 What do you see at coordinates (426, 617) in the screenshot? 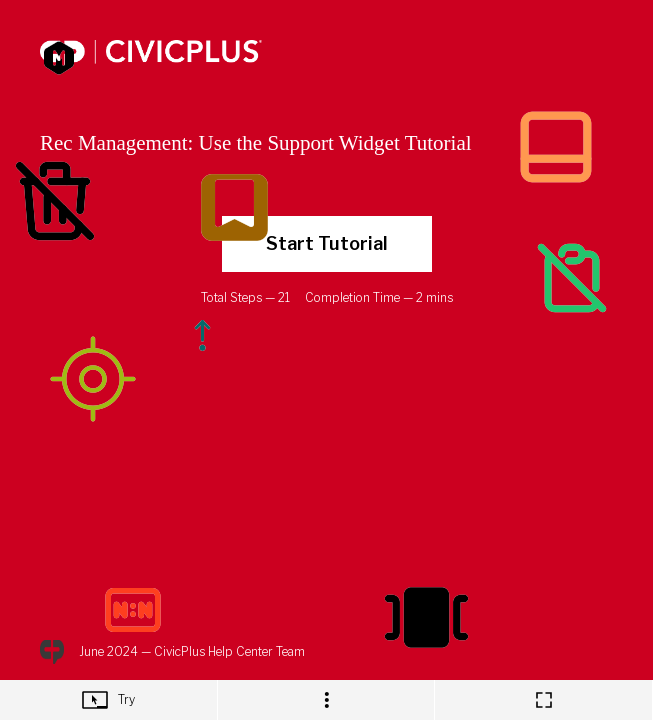
I see `scroll horizontally through content cards` at bounding box center [426, 617].